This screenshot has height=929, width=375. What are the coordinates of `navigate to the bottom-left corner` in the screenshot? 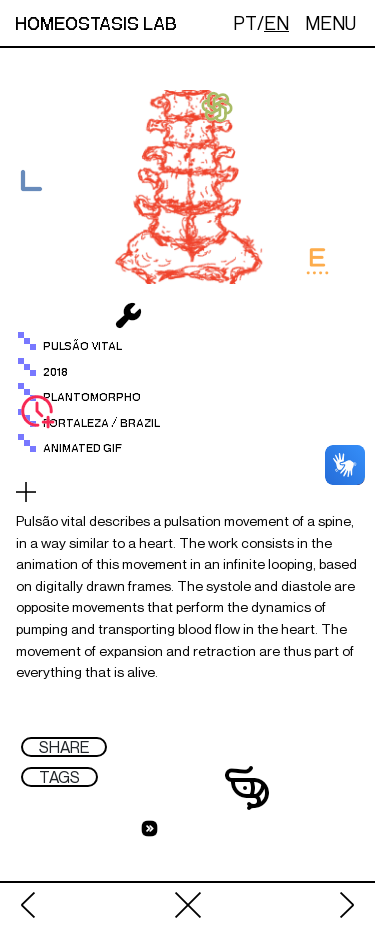 It's located at (31, 180).